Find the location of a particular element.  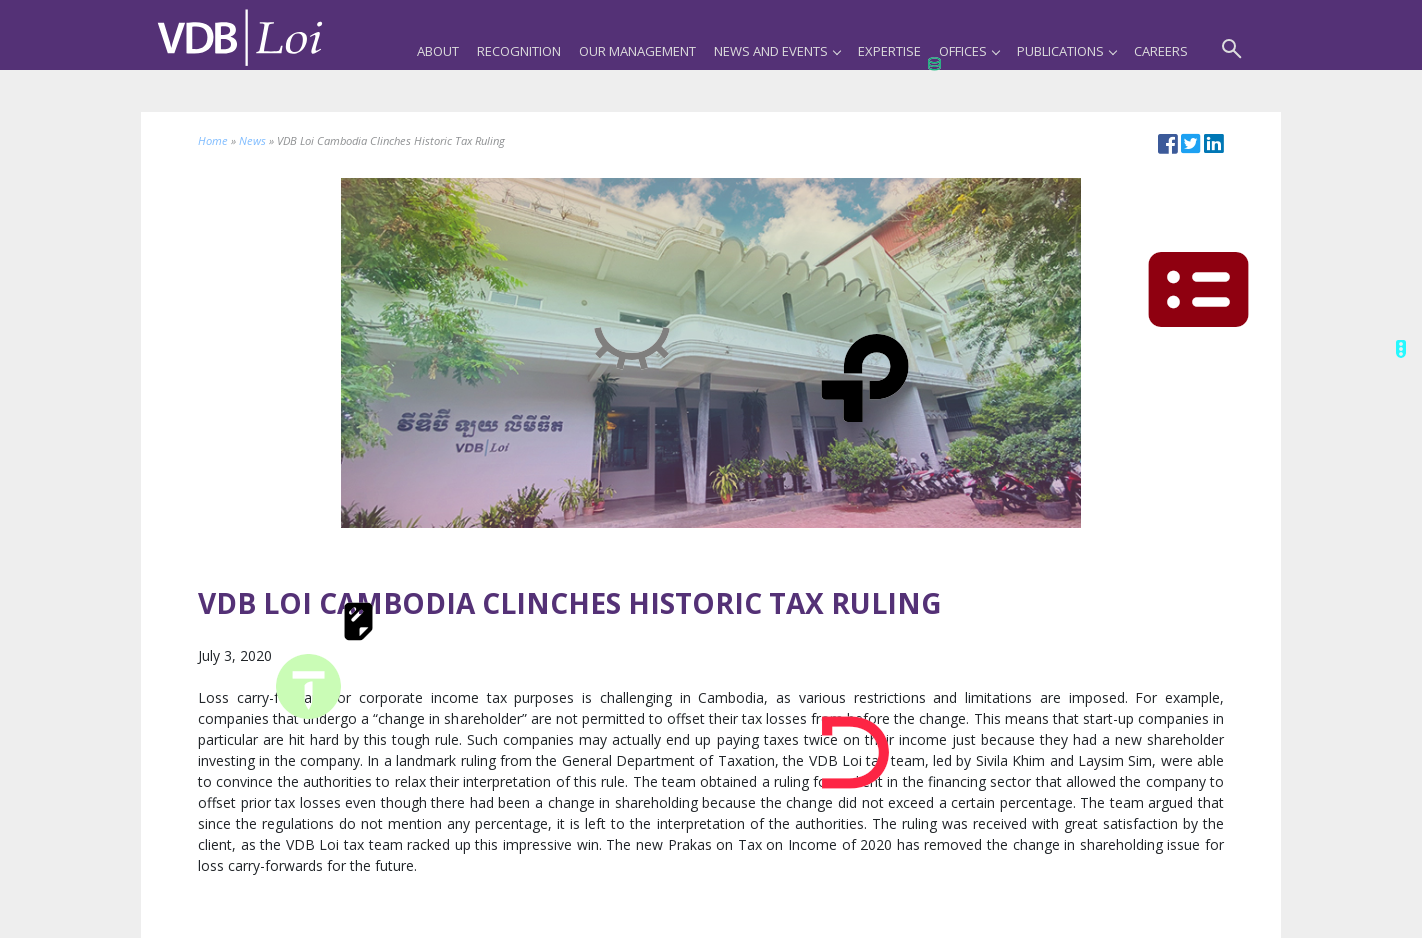

tp-link brand logo is located at coordinates (865, 378).